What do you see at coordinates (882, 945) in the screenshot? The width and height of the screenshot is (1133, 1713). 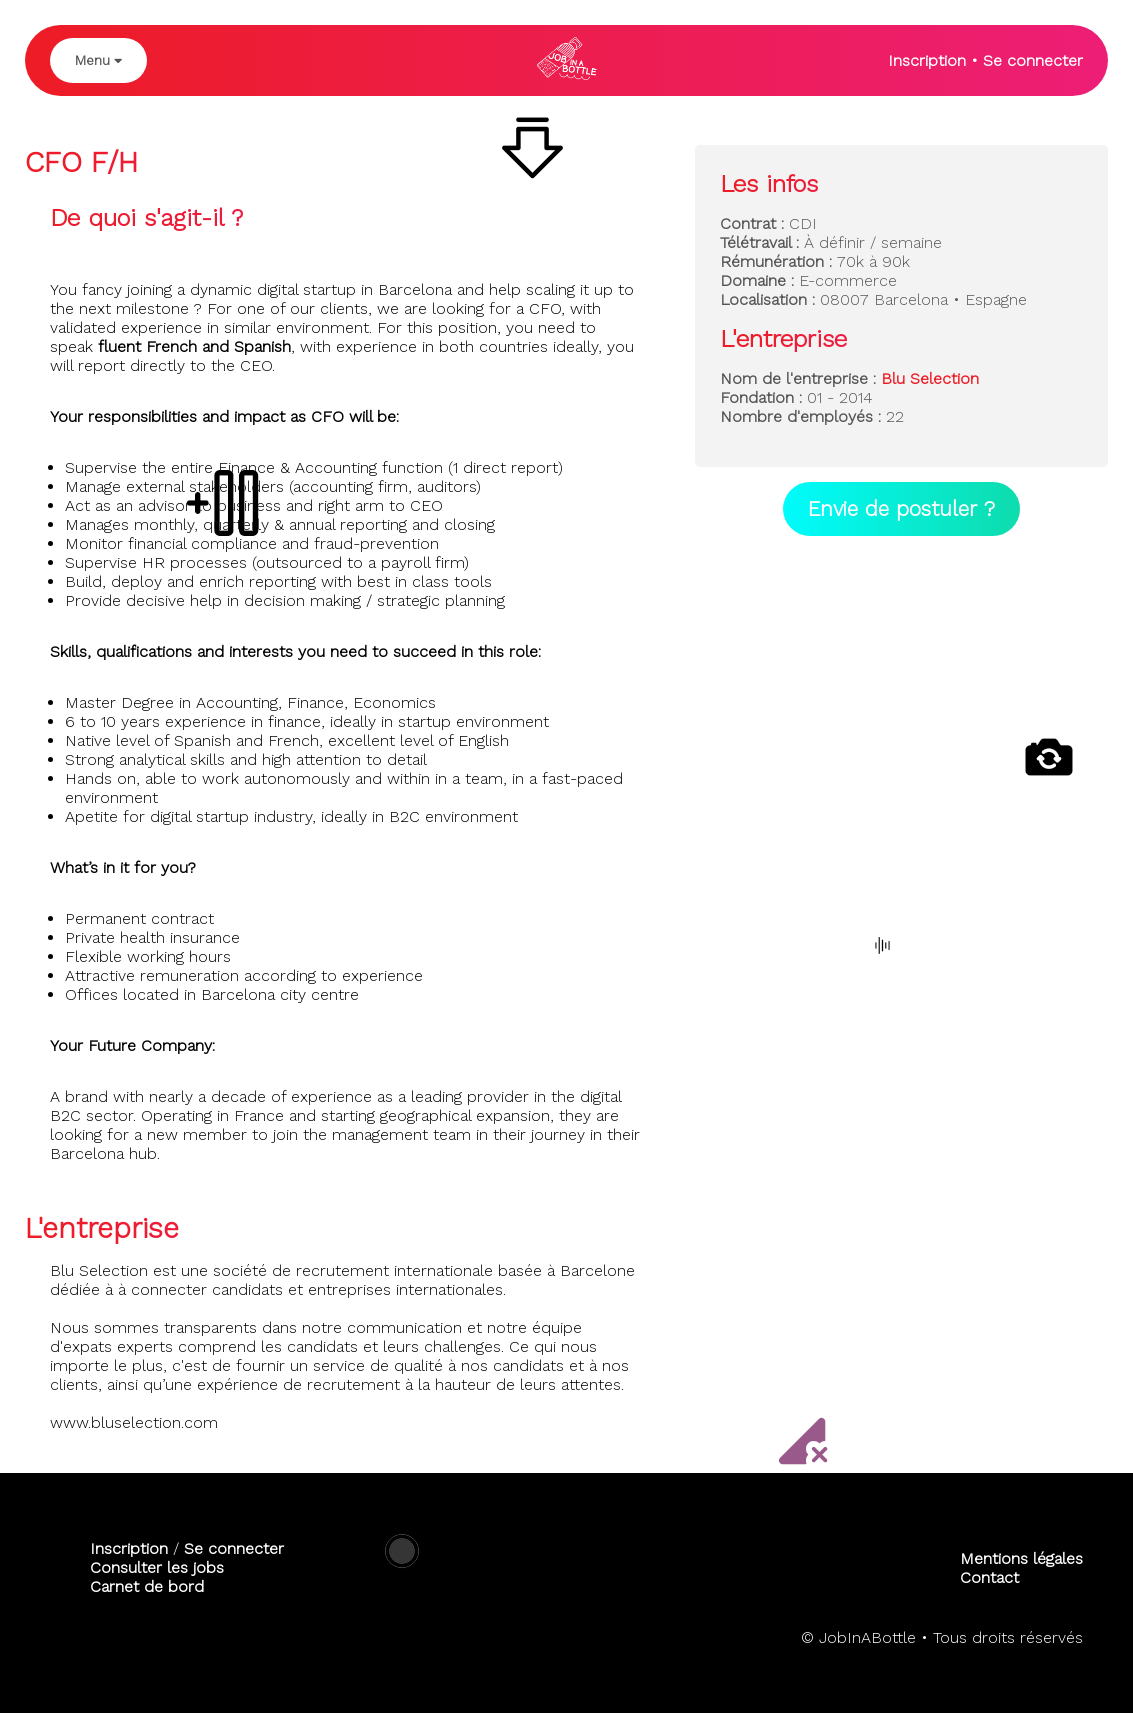 I see `audio waveform or sound visualization` at bounding box center [882, 945].